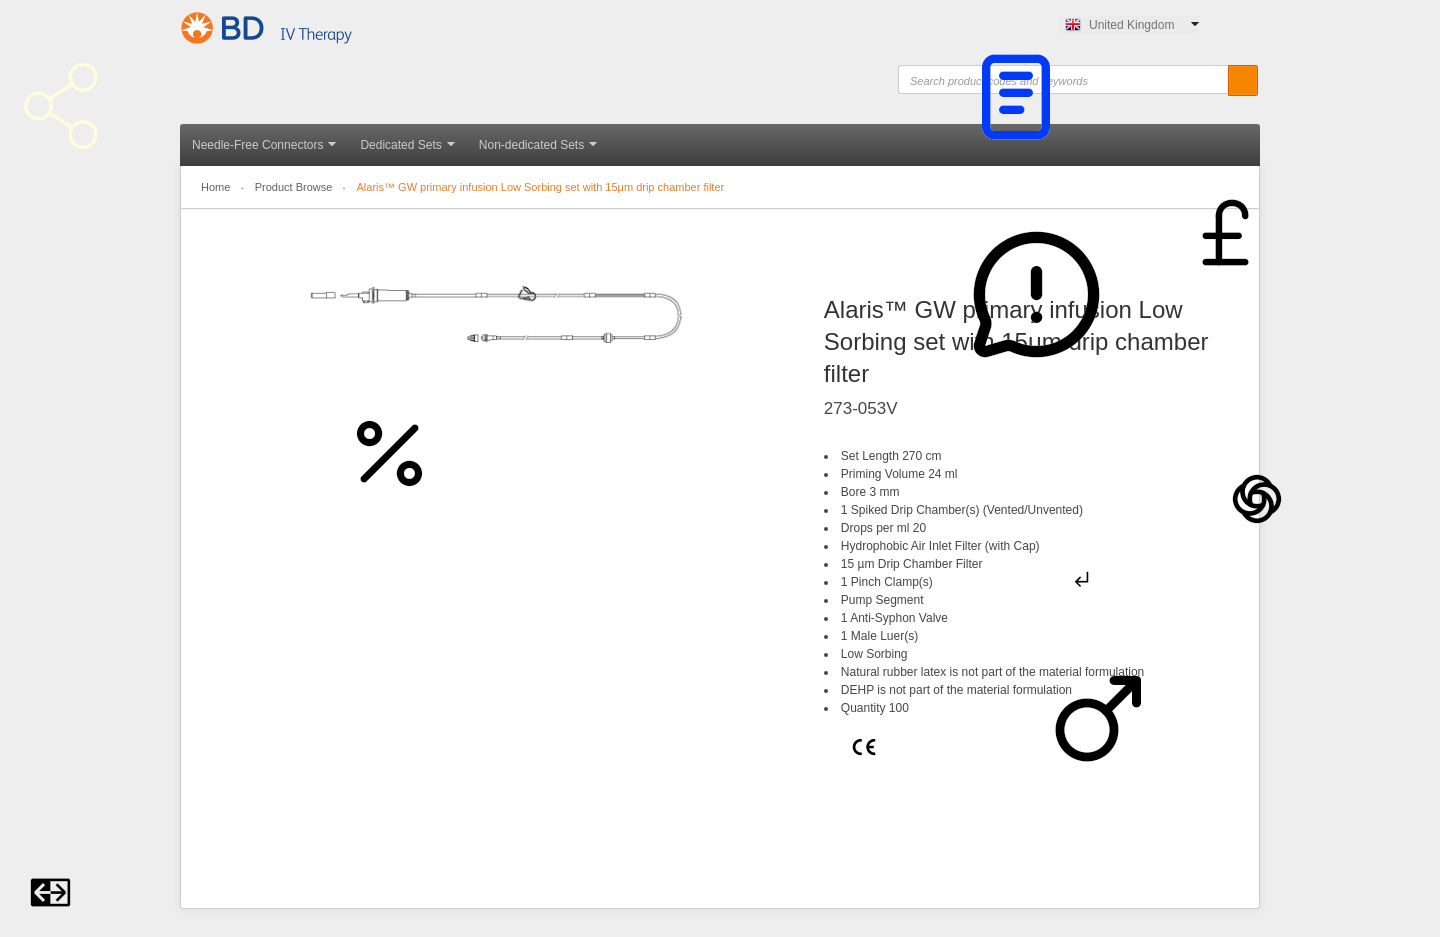 This screenshot has width=1440, height=937. What do you see at coordinates (1096, 721) in the screenshot?
I see `indicates male gender selection` at bounding box center [1096, 721].